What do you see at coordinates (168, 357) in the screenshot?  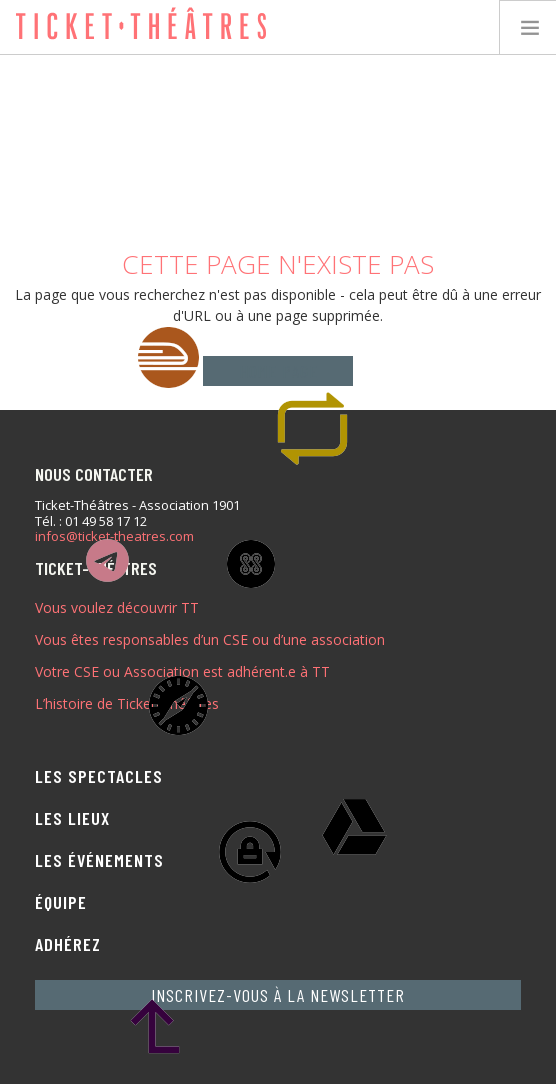 I see `railway app logo` at bounding box center [168, 357].